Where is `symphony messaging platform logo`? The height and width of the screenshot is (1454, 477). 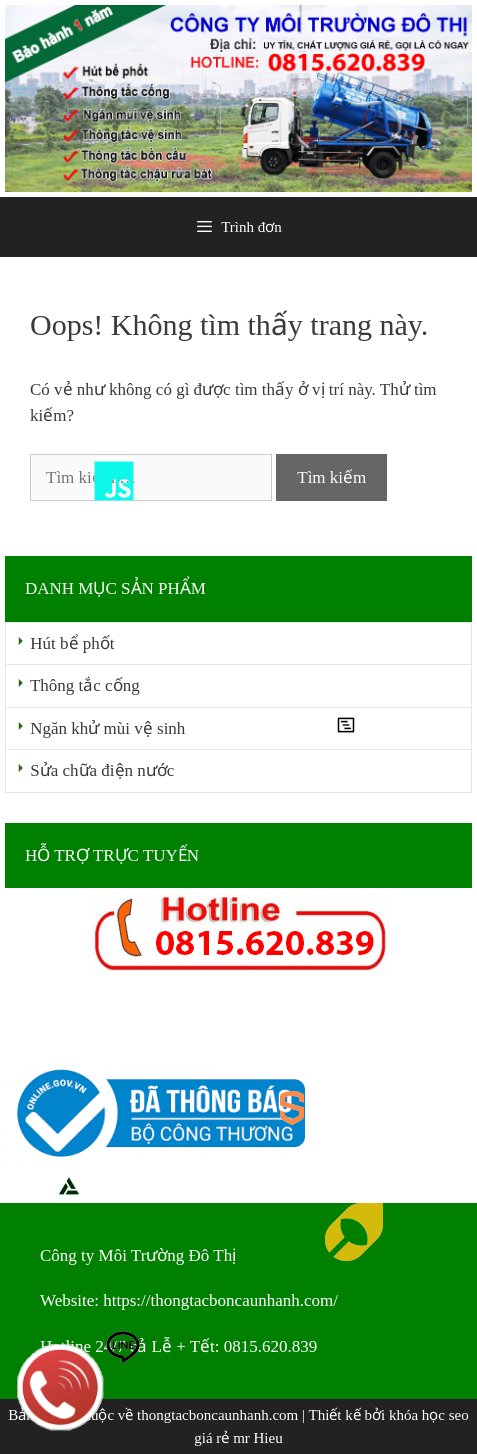
symphony messaging platform logo is located at coordinates (292, 1108).